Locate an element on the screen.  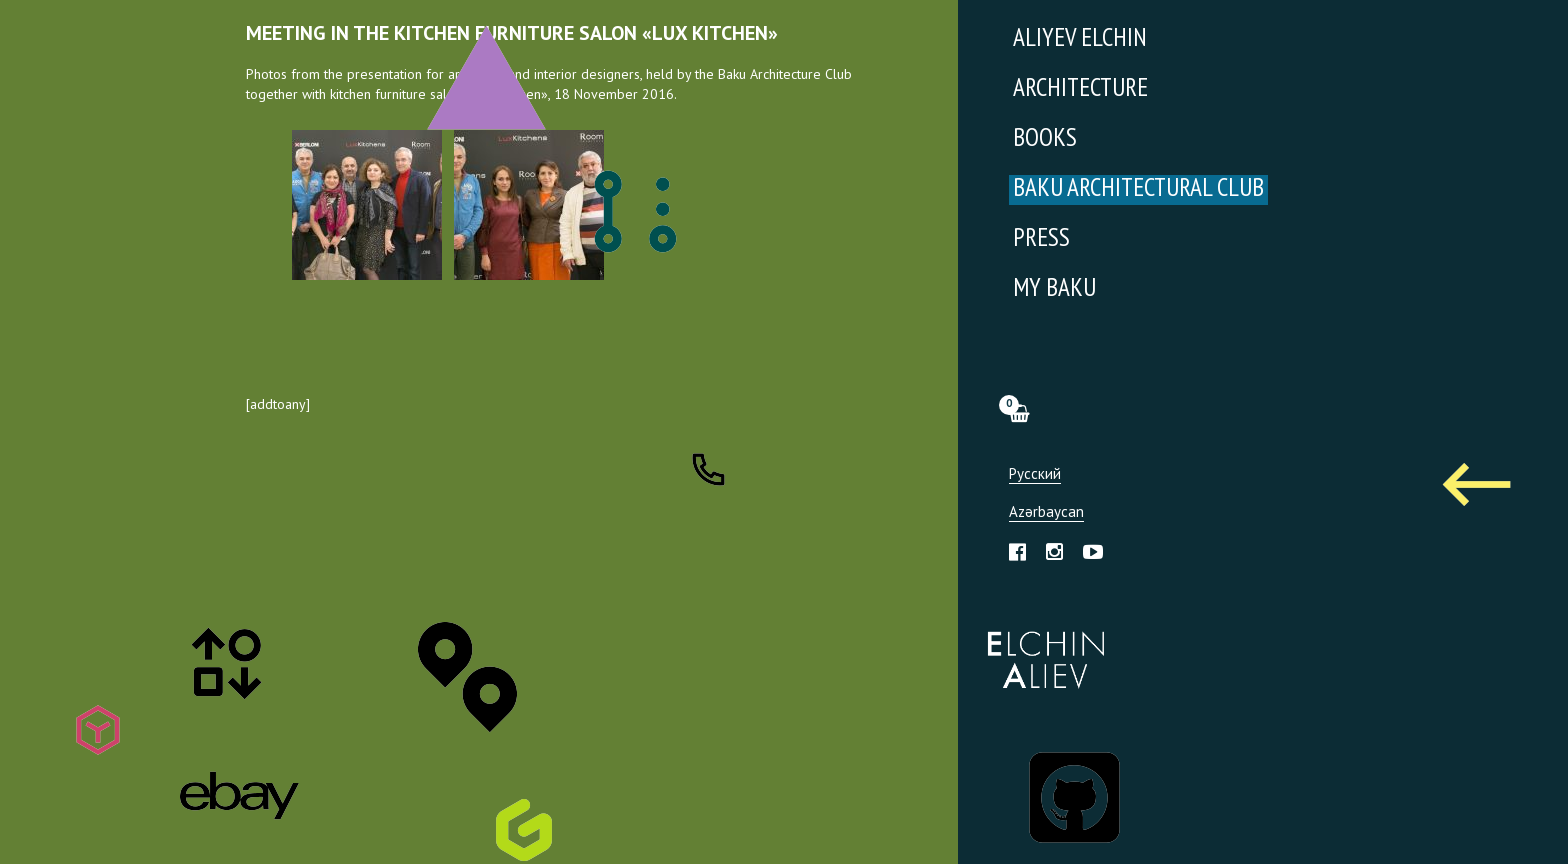
view distance between two locations is located at coordinates (467, 676).